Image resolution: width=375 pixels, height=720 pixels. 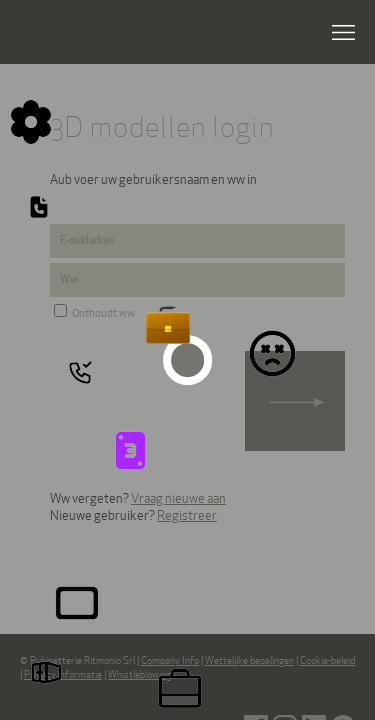 I want to click on access travel or trip planning features, so click(x=180, y=690).